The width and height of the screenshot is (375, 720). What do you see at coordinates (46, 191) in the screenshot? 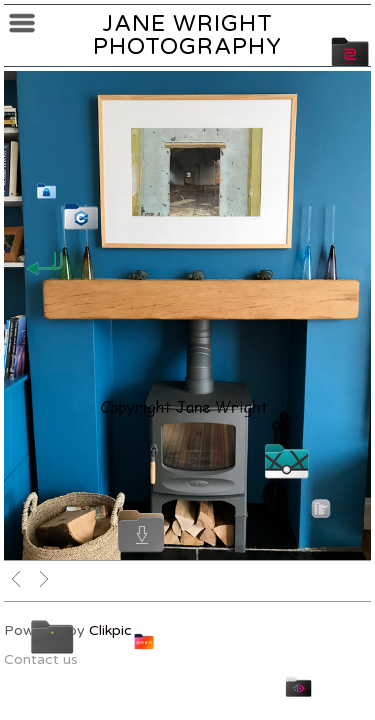
I see `access microsoft intune company portal managed files` at bounding box center [46, 191].